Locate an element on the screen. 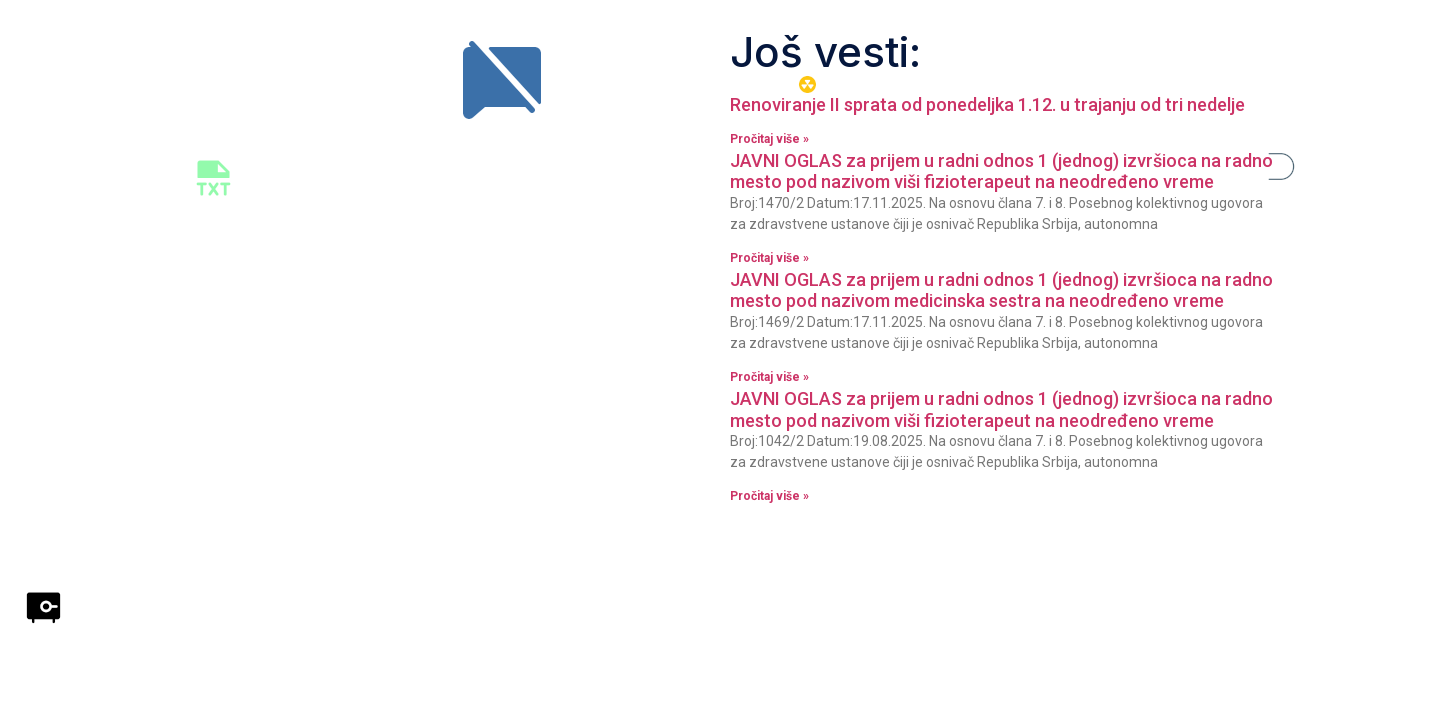 This screenshot has height=720, width=1440. fallout shelter location indicator is located at coordinates (807, 84).